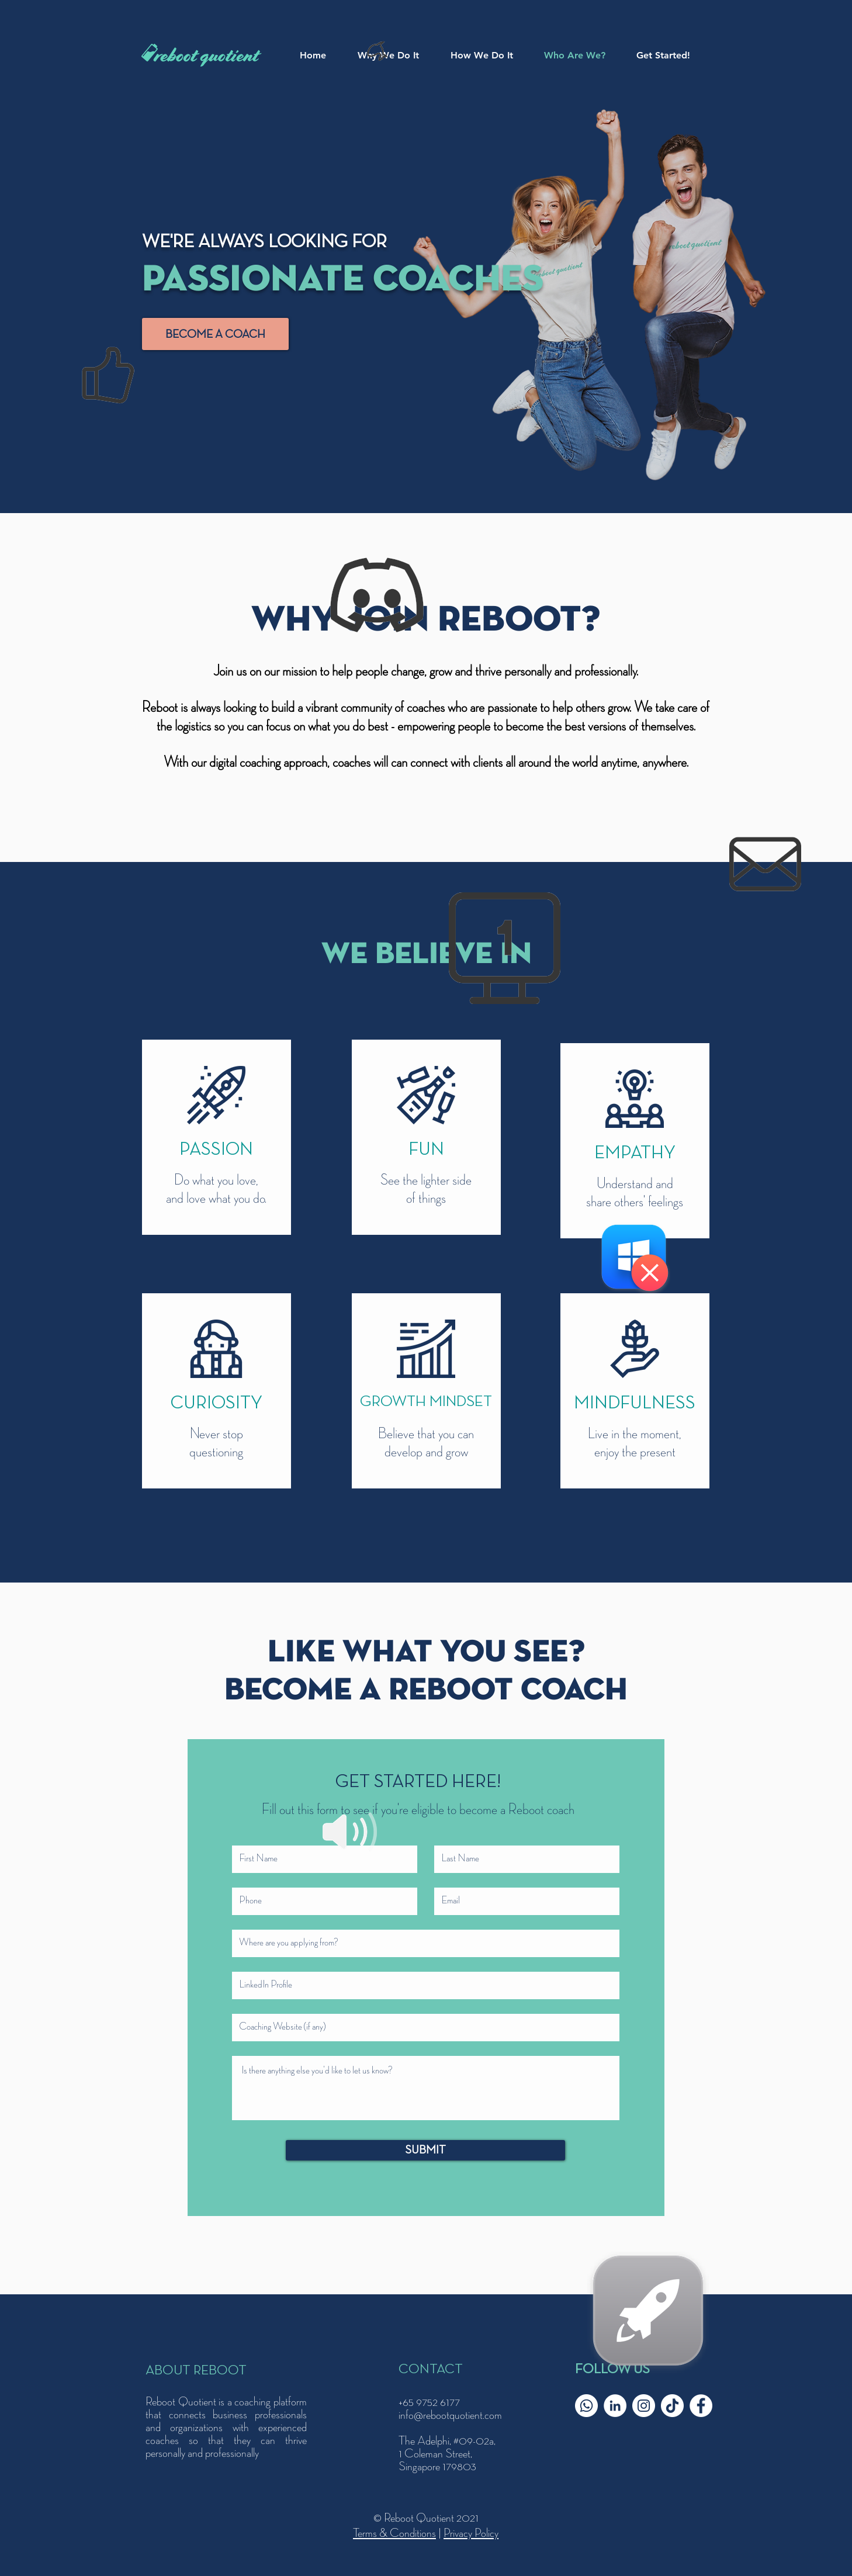  What do you see at coordinates (377, 595) in the screenshot?
I see `open Discord app` at bounding box center [377, 595].